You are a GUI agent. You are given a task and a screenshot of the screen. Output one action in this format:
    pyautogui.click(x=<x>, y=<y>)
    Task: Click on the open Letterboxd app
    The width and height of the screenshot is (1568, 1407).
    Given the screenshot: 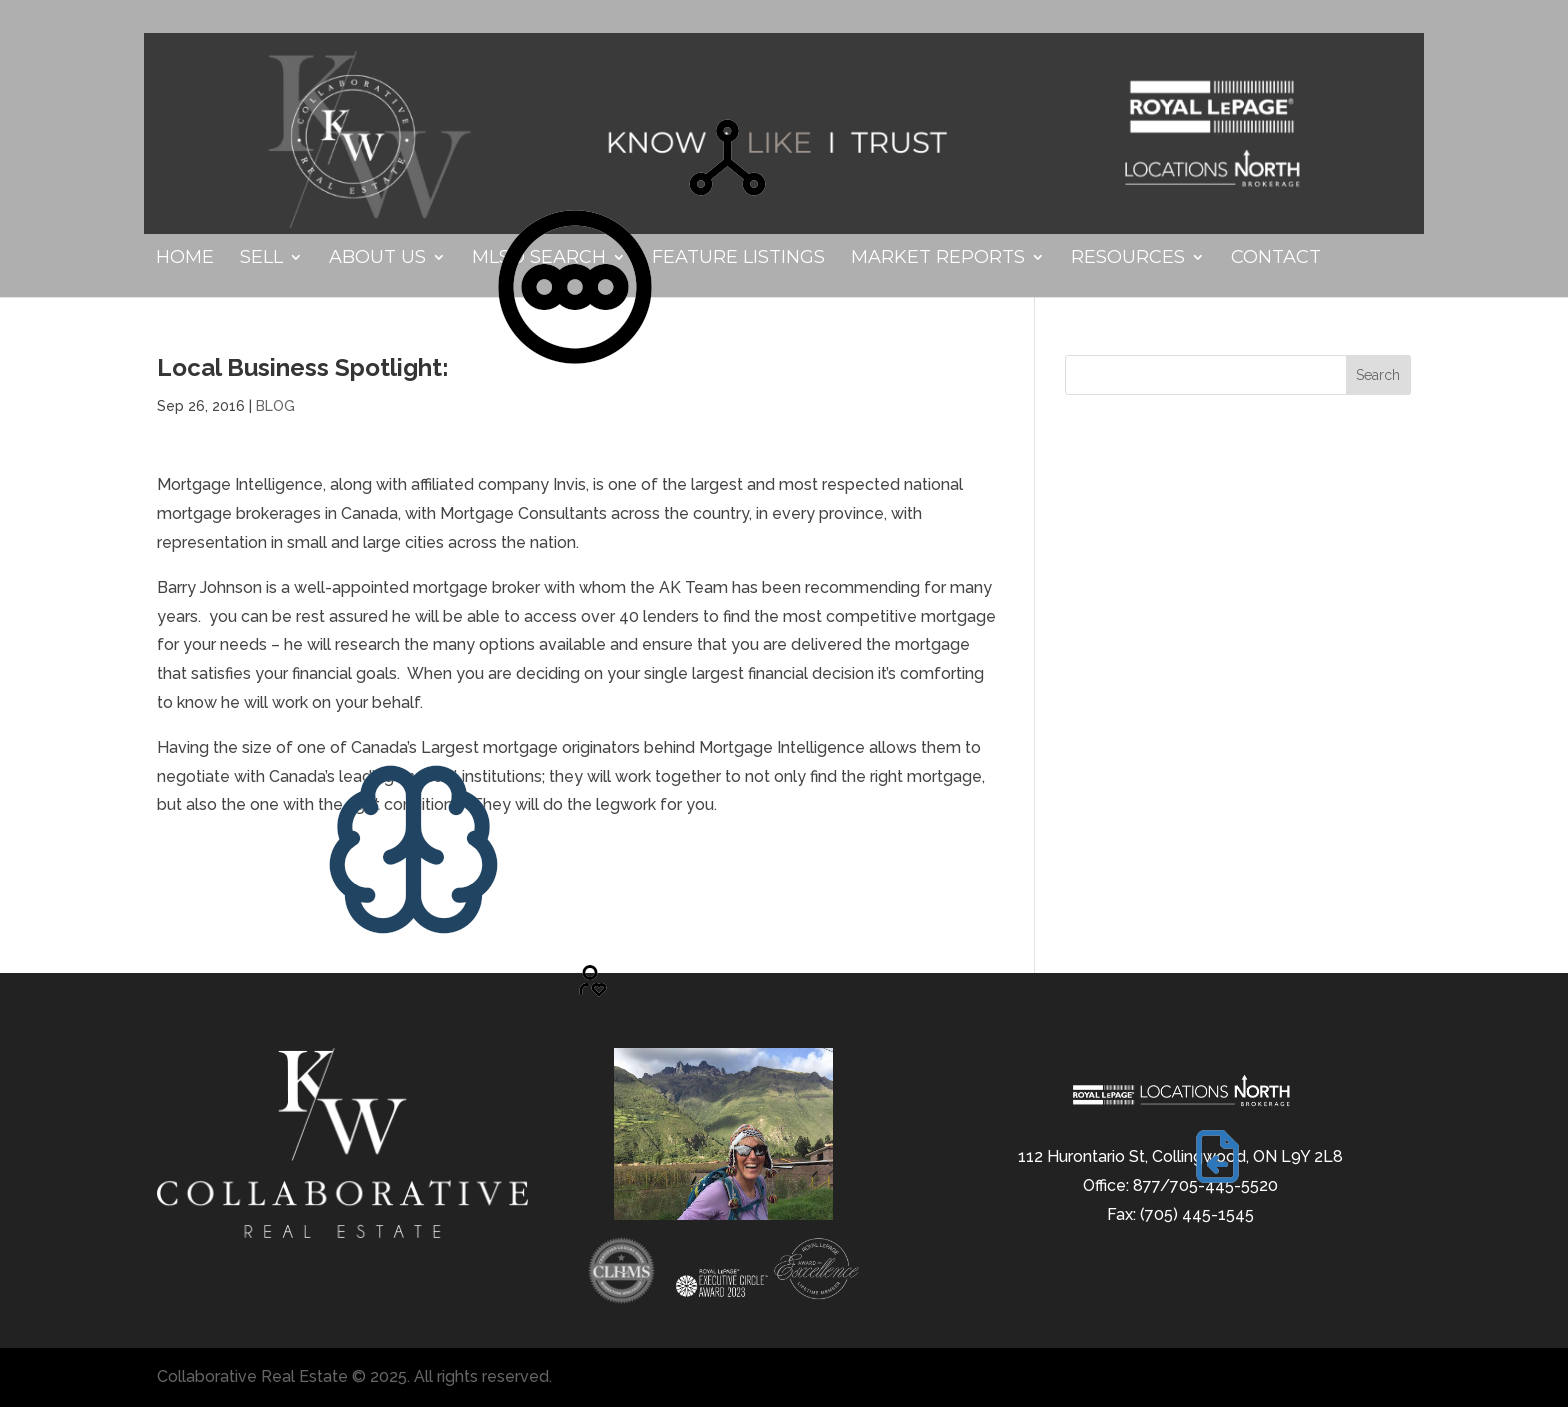 What is the action you would take?
    pyautogui.click(x=575, y=287)
    